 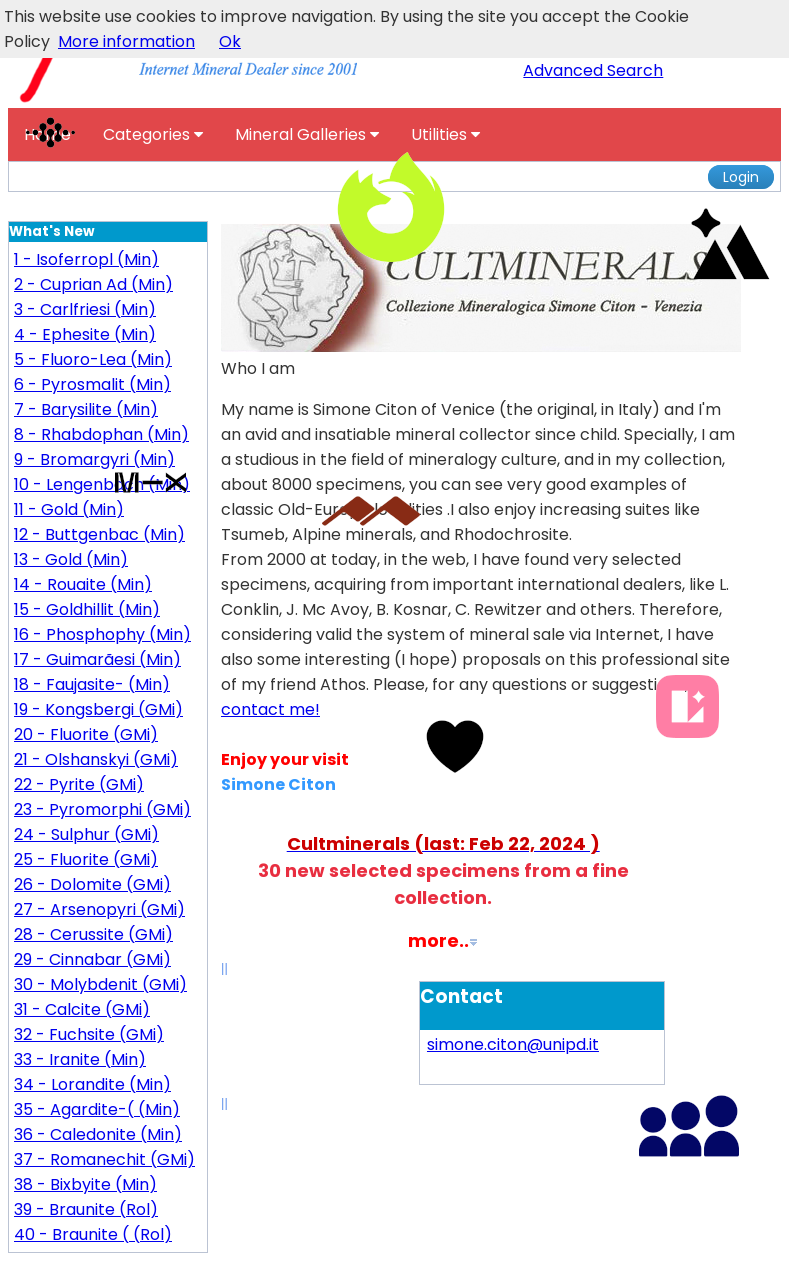 I want to click on open mixcloud app, so click(x=150, y=482).